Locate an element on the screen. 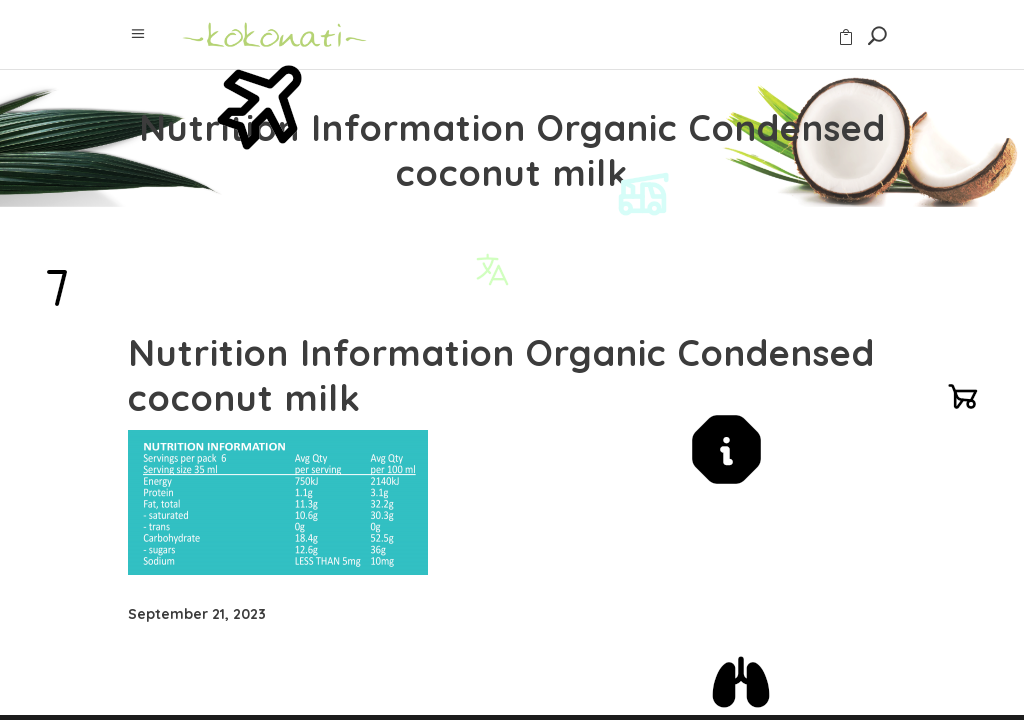  access gardening or outdoor supplies is located at coordinates (963, 396).